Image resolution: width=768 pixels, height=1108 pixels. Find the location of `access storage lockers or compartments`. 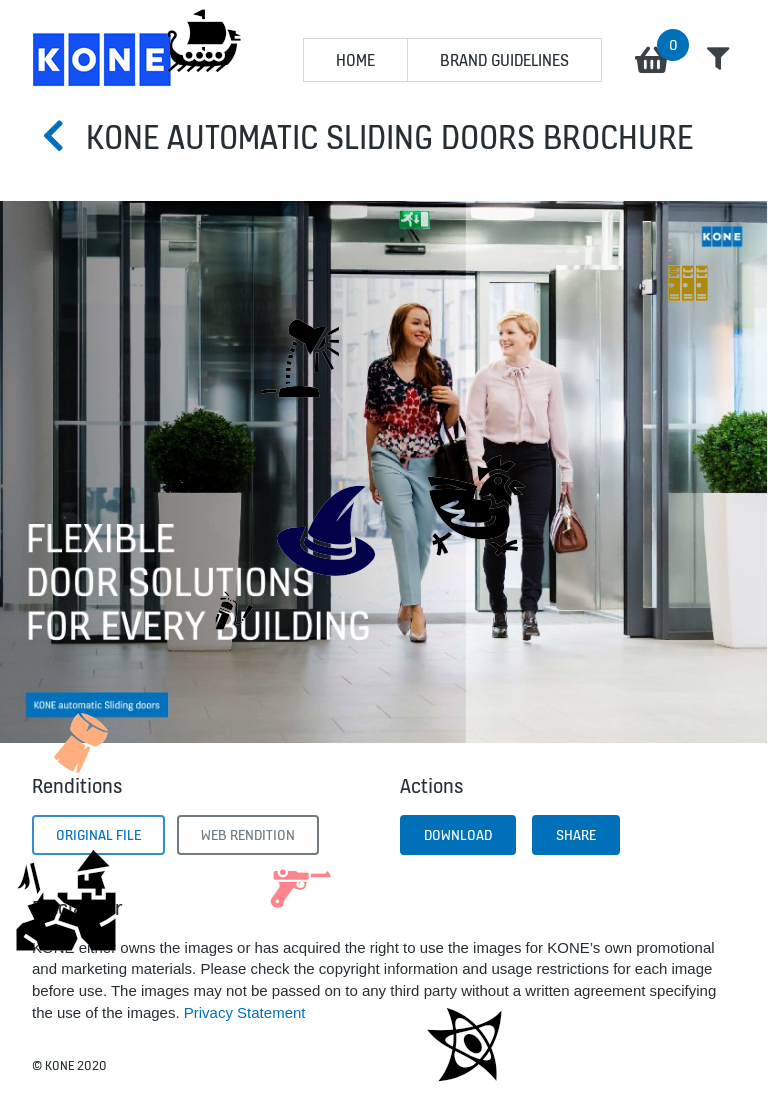

access storage lockers or compartments is located at coordinates (688, 281).